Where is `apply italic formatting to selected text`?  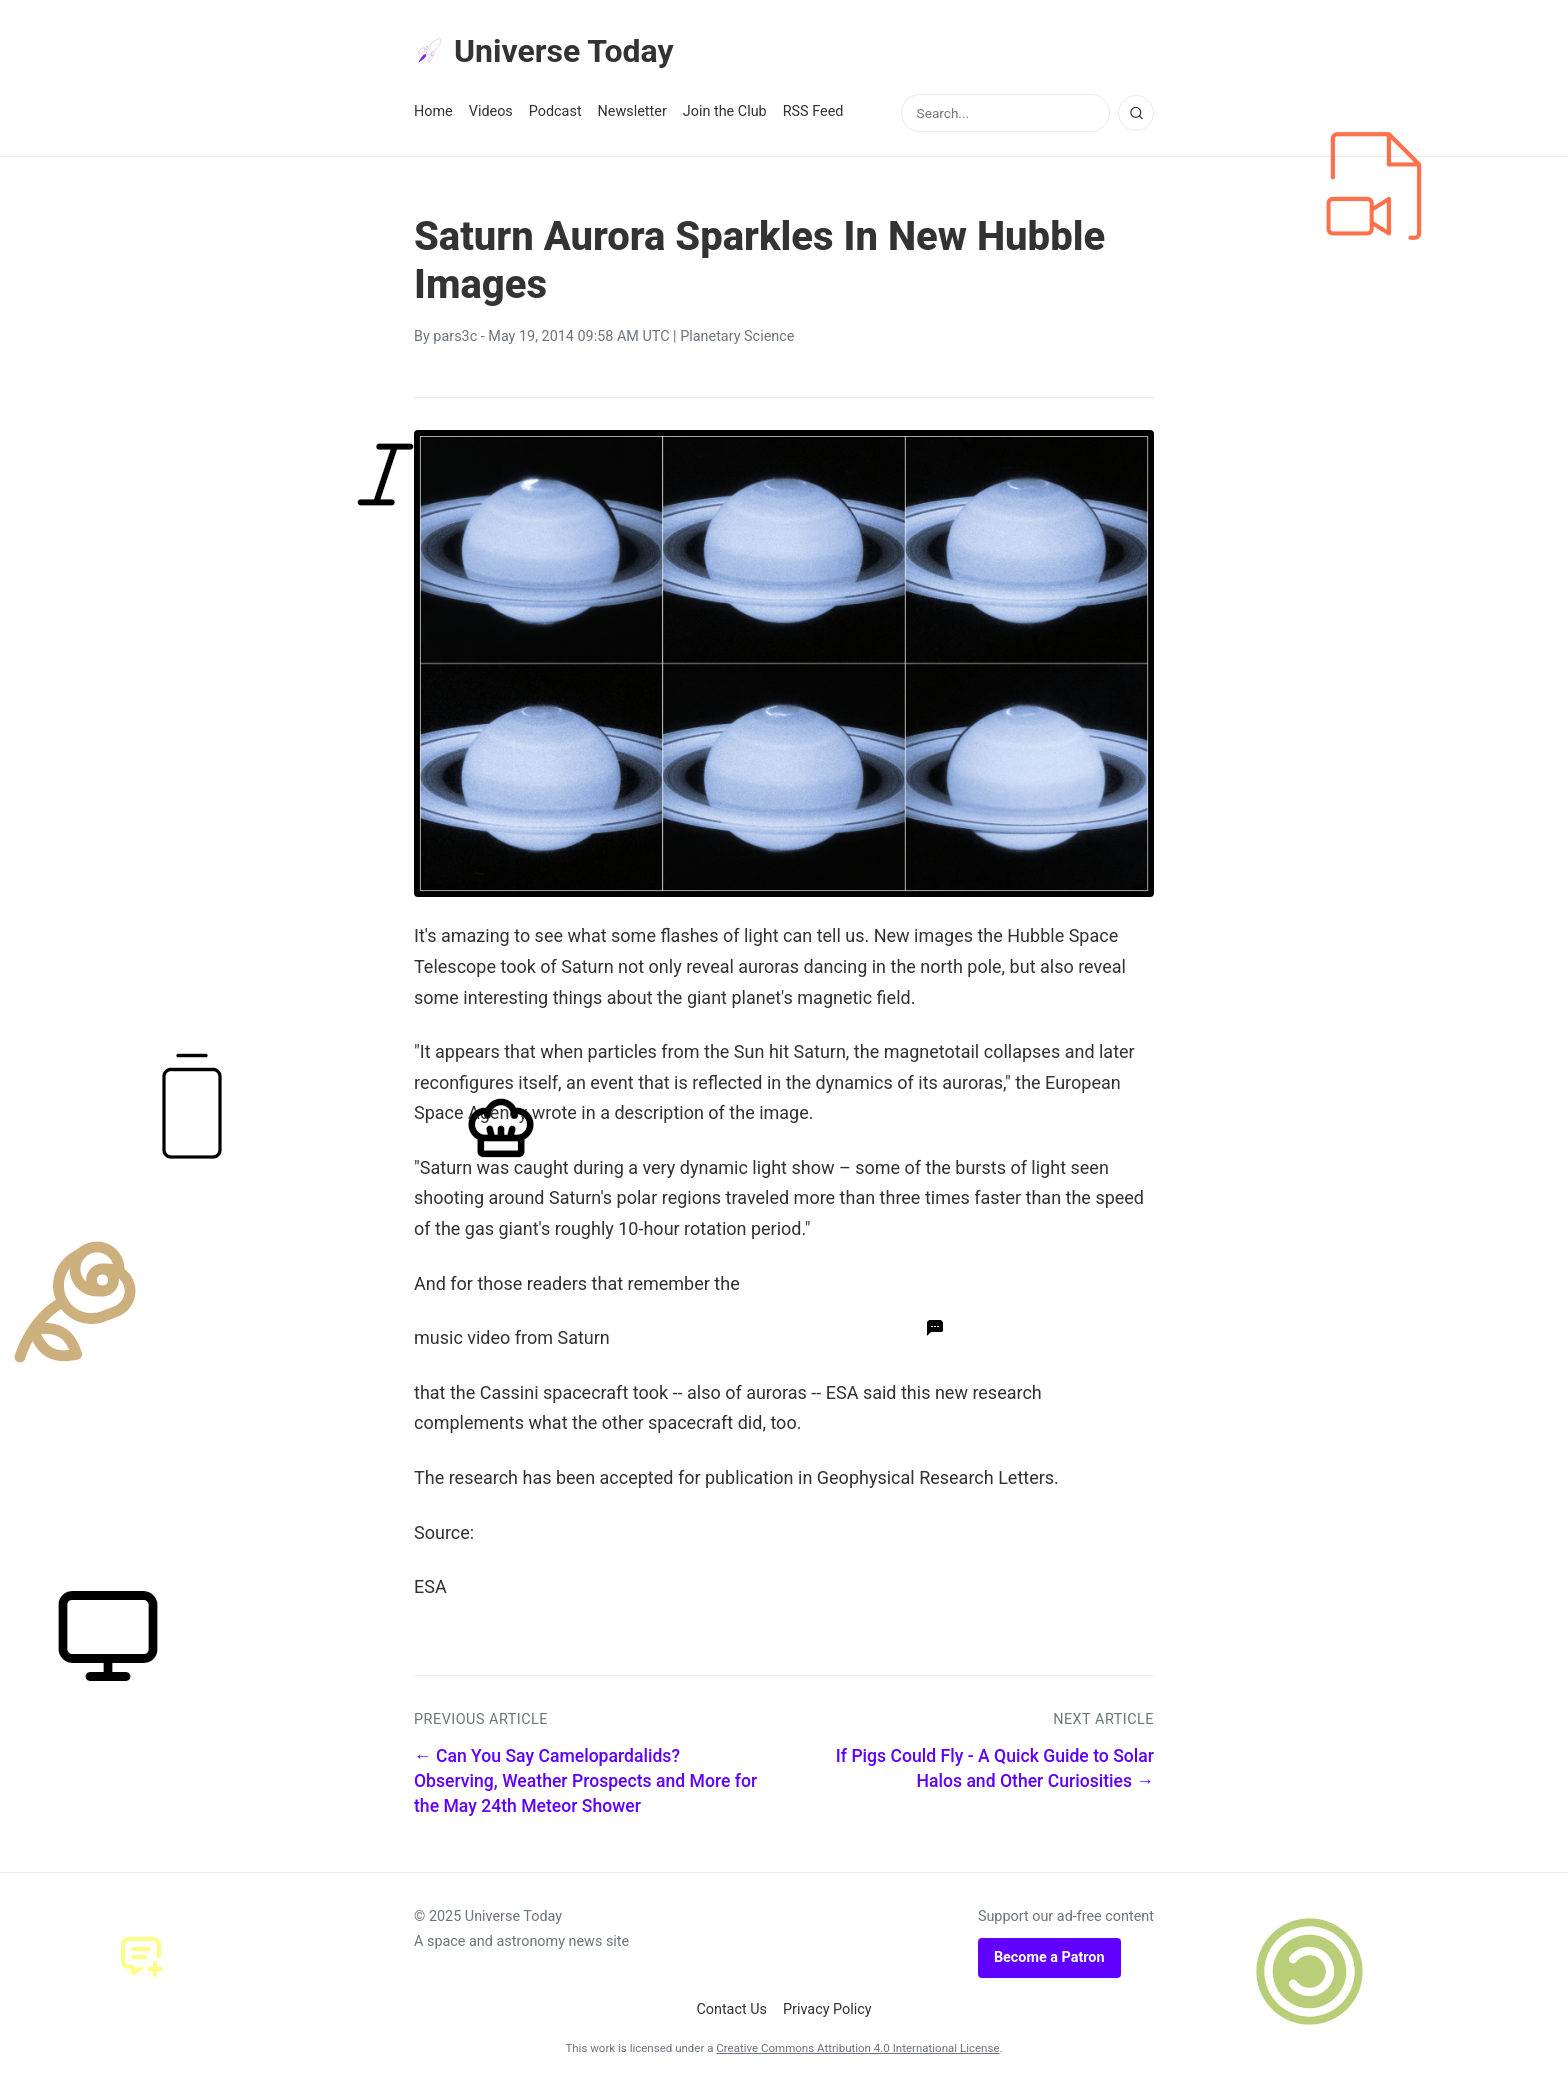 apply italic formatting to selected text is located at coordinates (385, 474).